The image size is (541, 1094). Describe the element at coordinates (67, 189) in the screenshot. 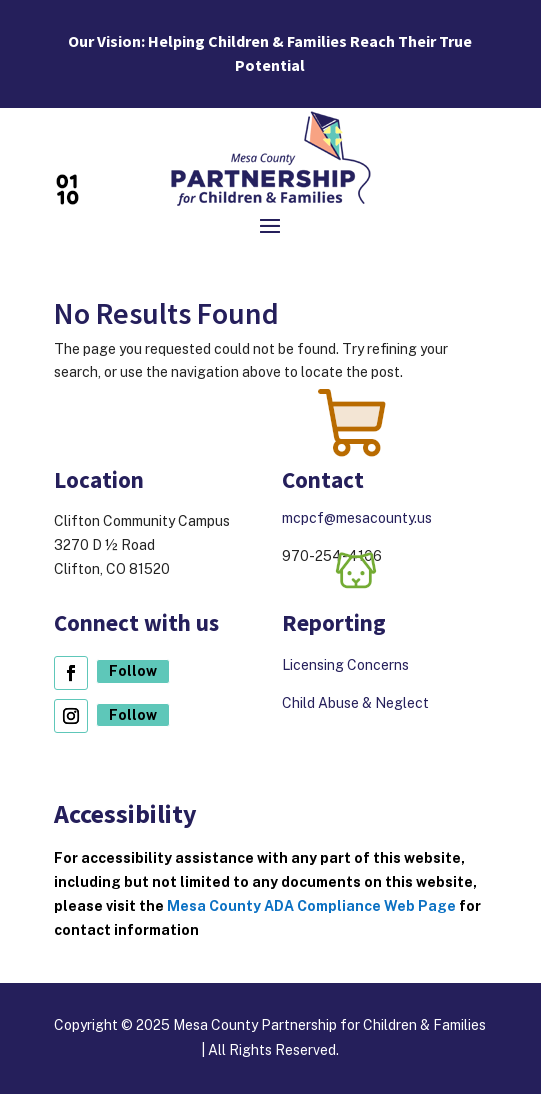

I see `view or edit binary data` at that location.